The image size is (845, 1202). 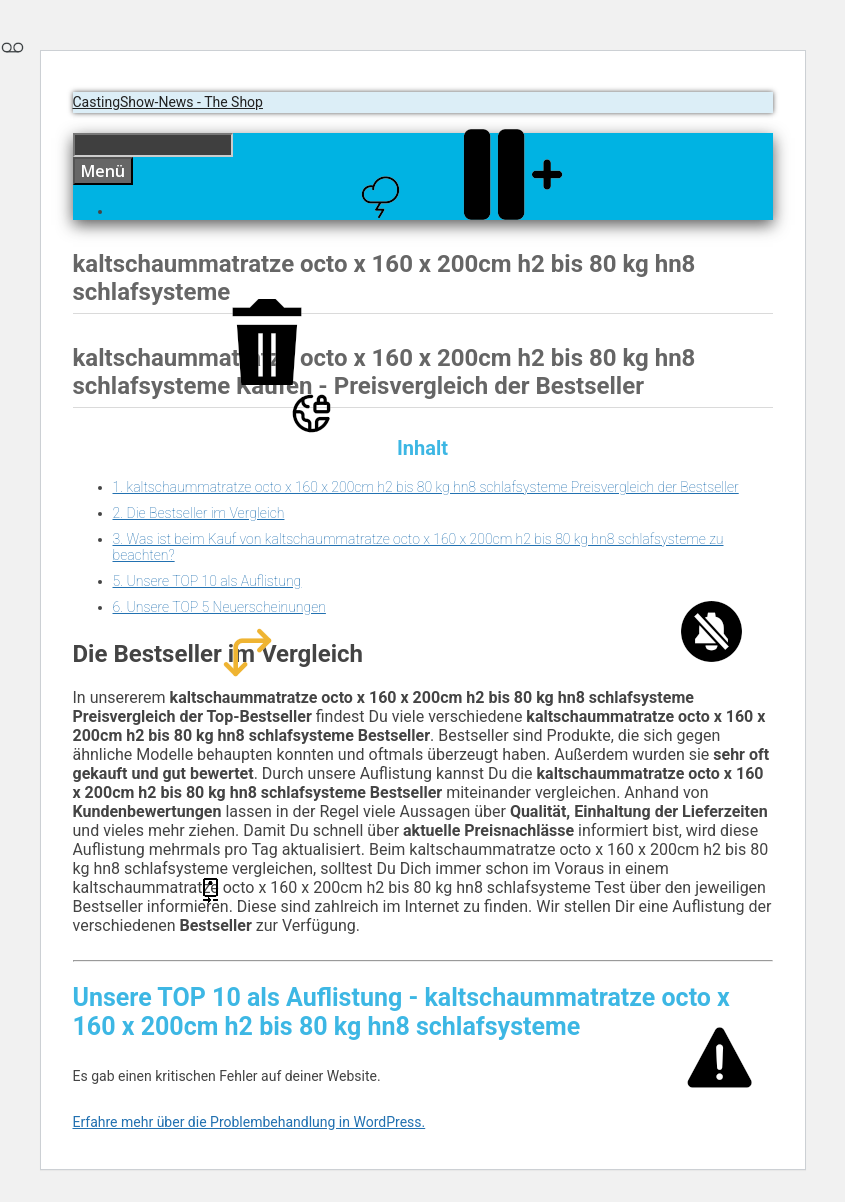 What do you see at coordinates (505, 174) in the screenshot?
I see `add a new column to the right` at bounding box center [505, 174].